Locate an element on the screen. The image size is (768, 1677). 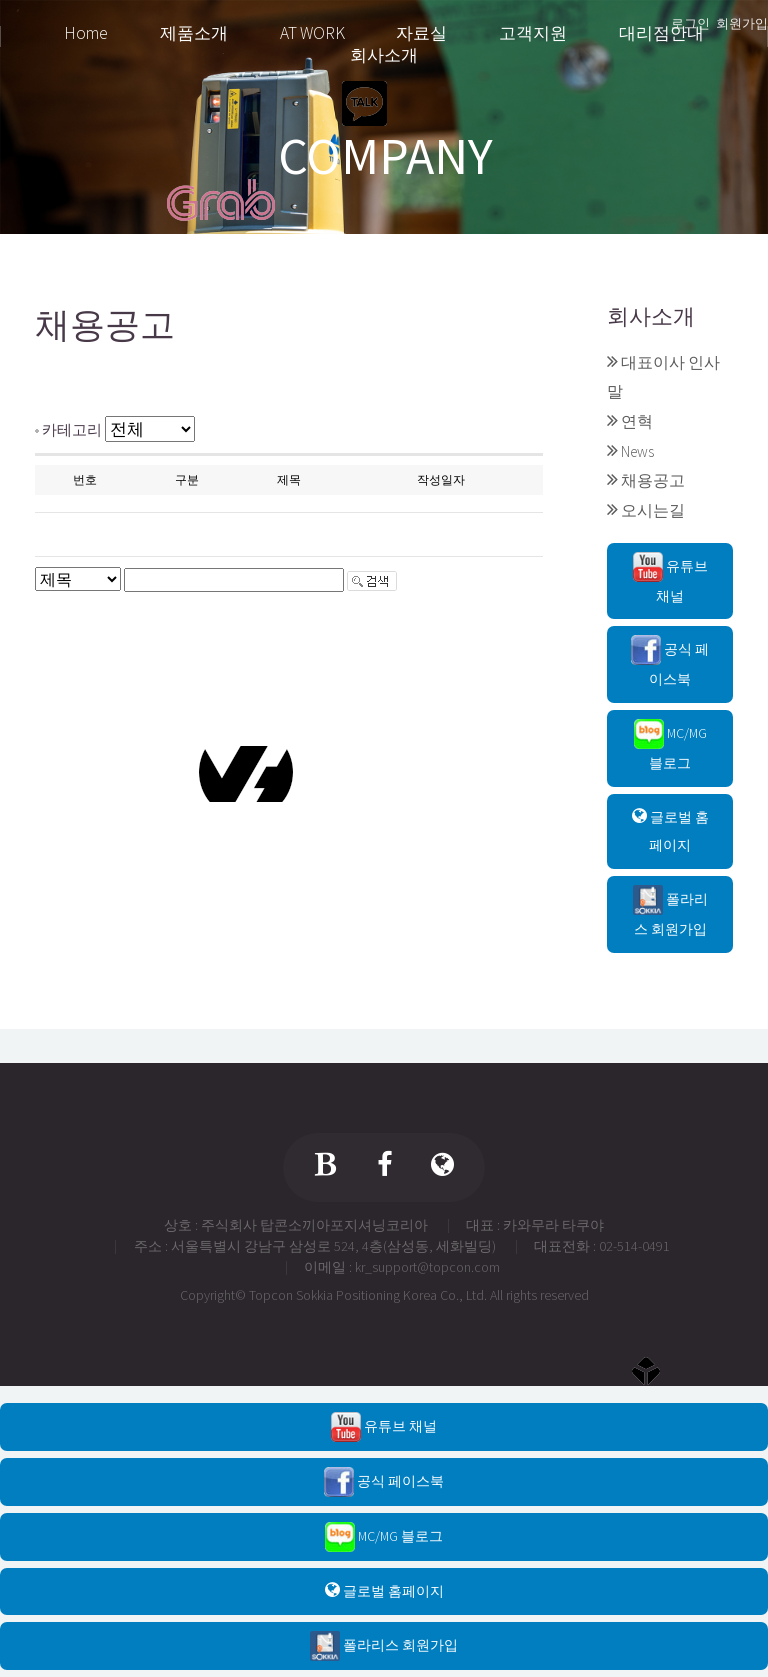
OVH cloud hosting services logo is located at coordinates (246, 774).